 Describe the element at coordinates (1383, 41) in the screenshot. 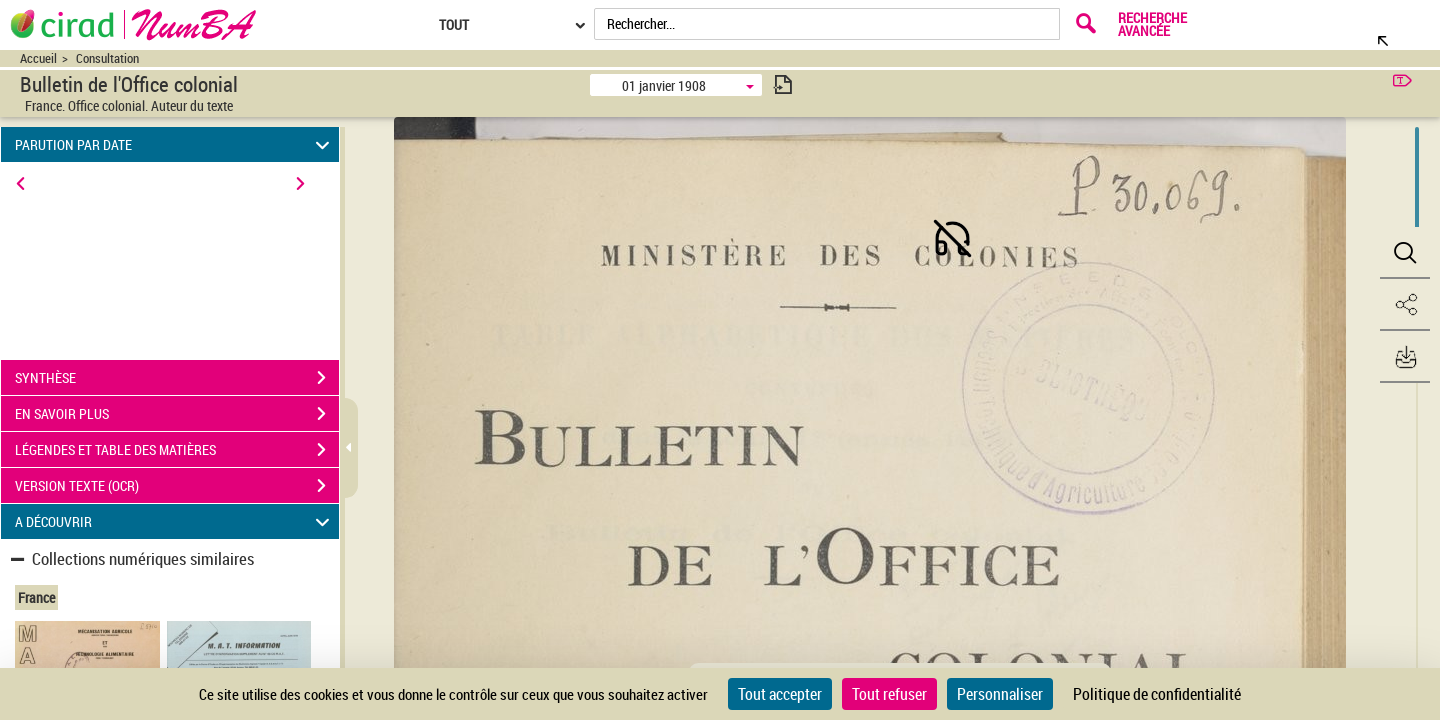

I see `navigate to parent folder or previous level` at that location.